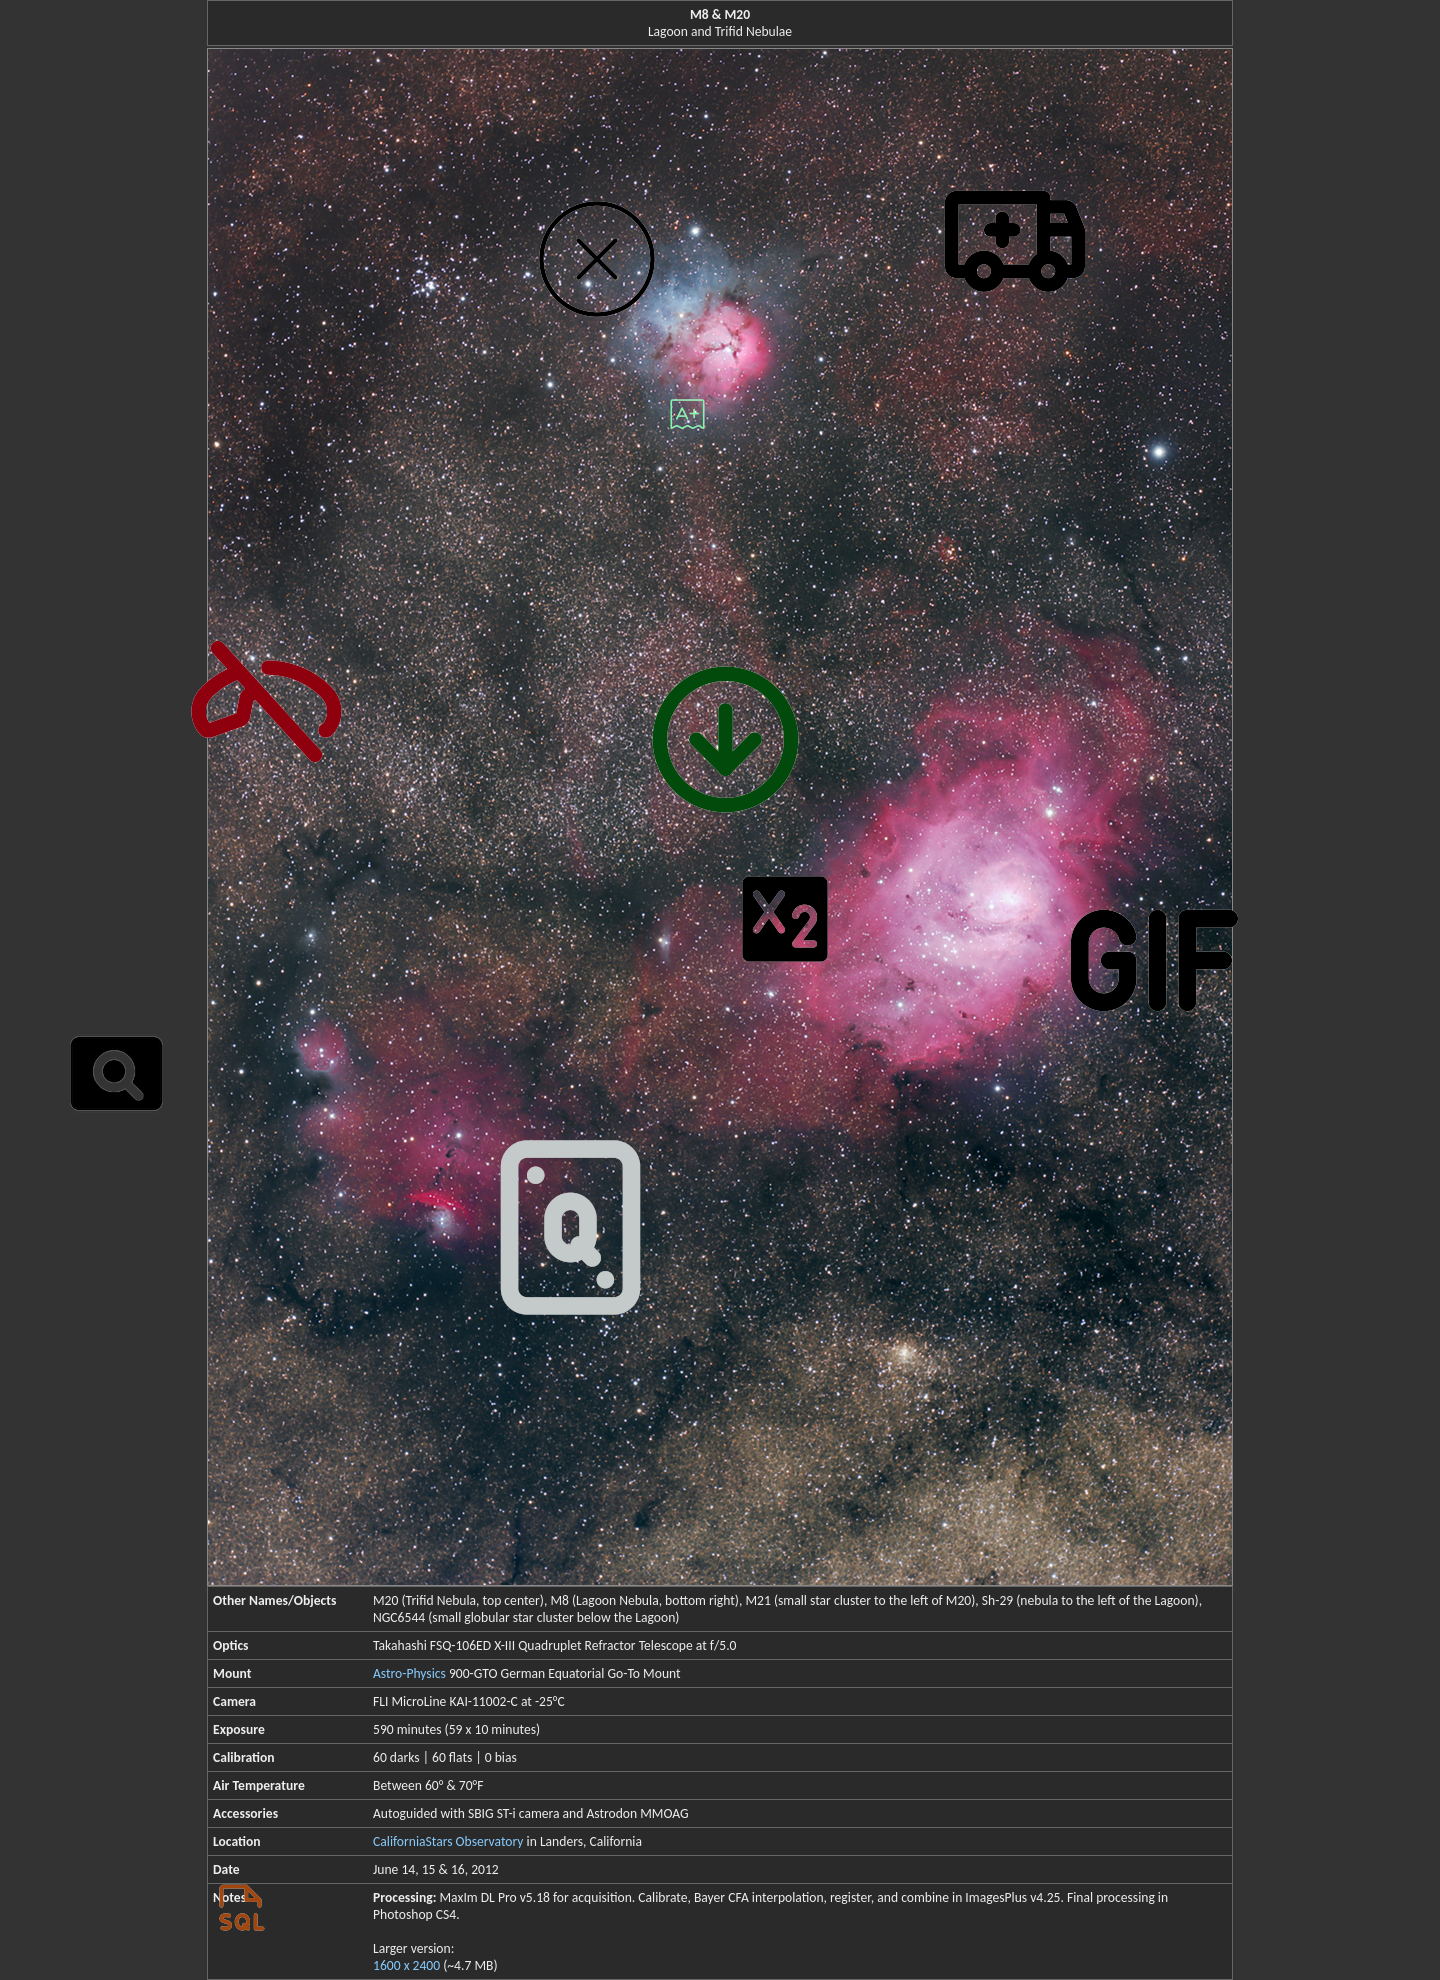  Describe the element at coordinates (597, 259) in the screenshot. I see `close or dismiss a dialog` at that location.